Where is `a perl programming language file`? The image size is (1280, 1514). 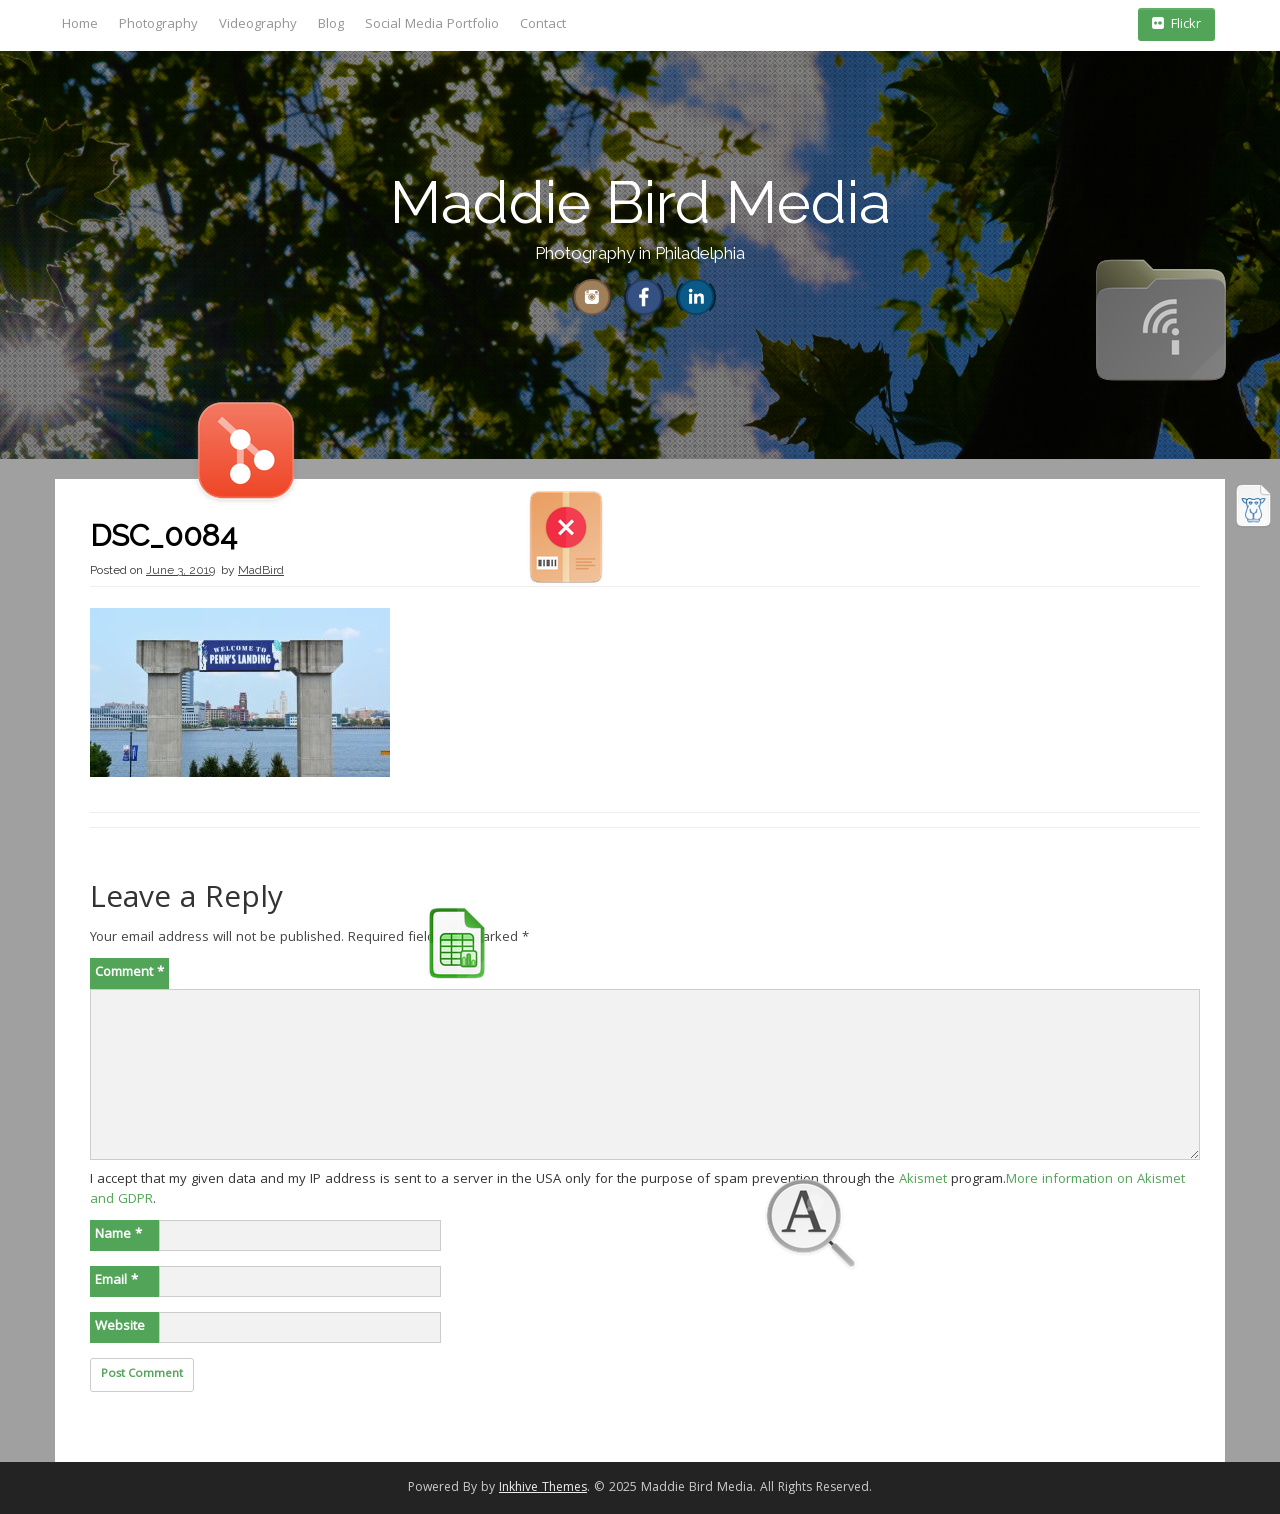 a perl programming language file is located at coordinates (1253, 505).